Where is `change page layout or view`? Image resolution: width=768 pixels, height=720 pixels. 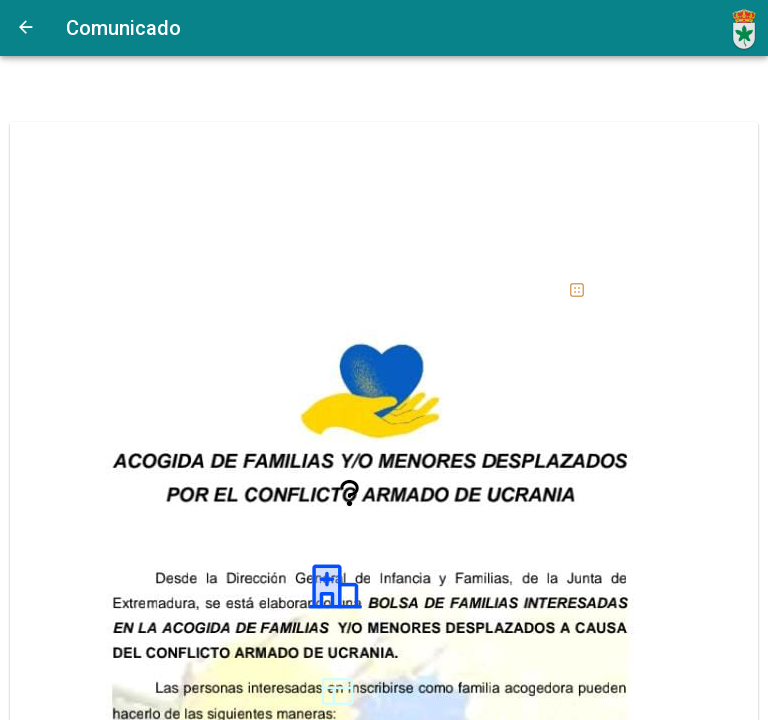 change page layout or view is located at coordinates (337, 691).